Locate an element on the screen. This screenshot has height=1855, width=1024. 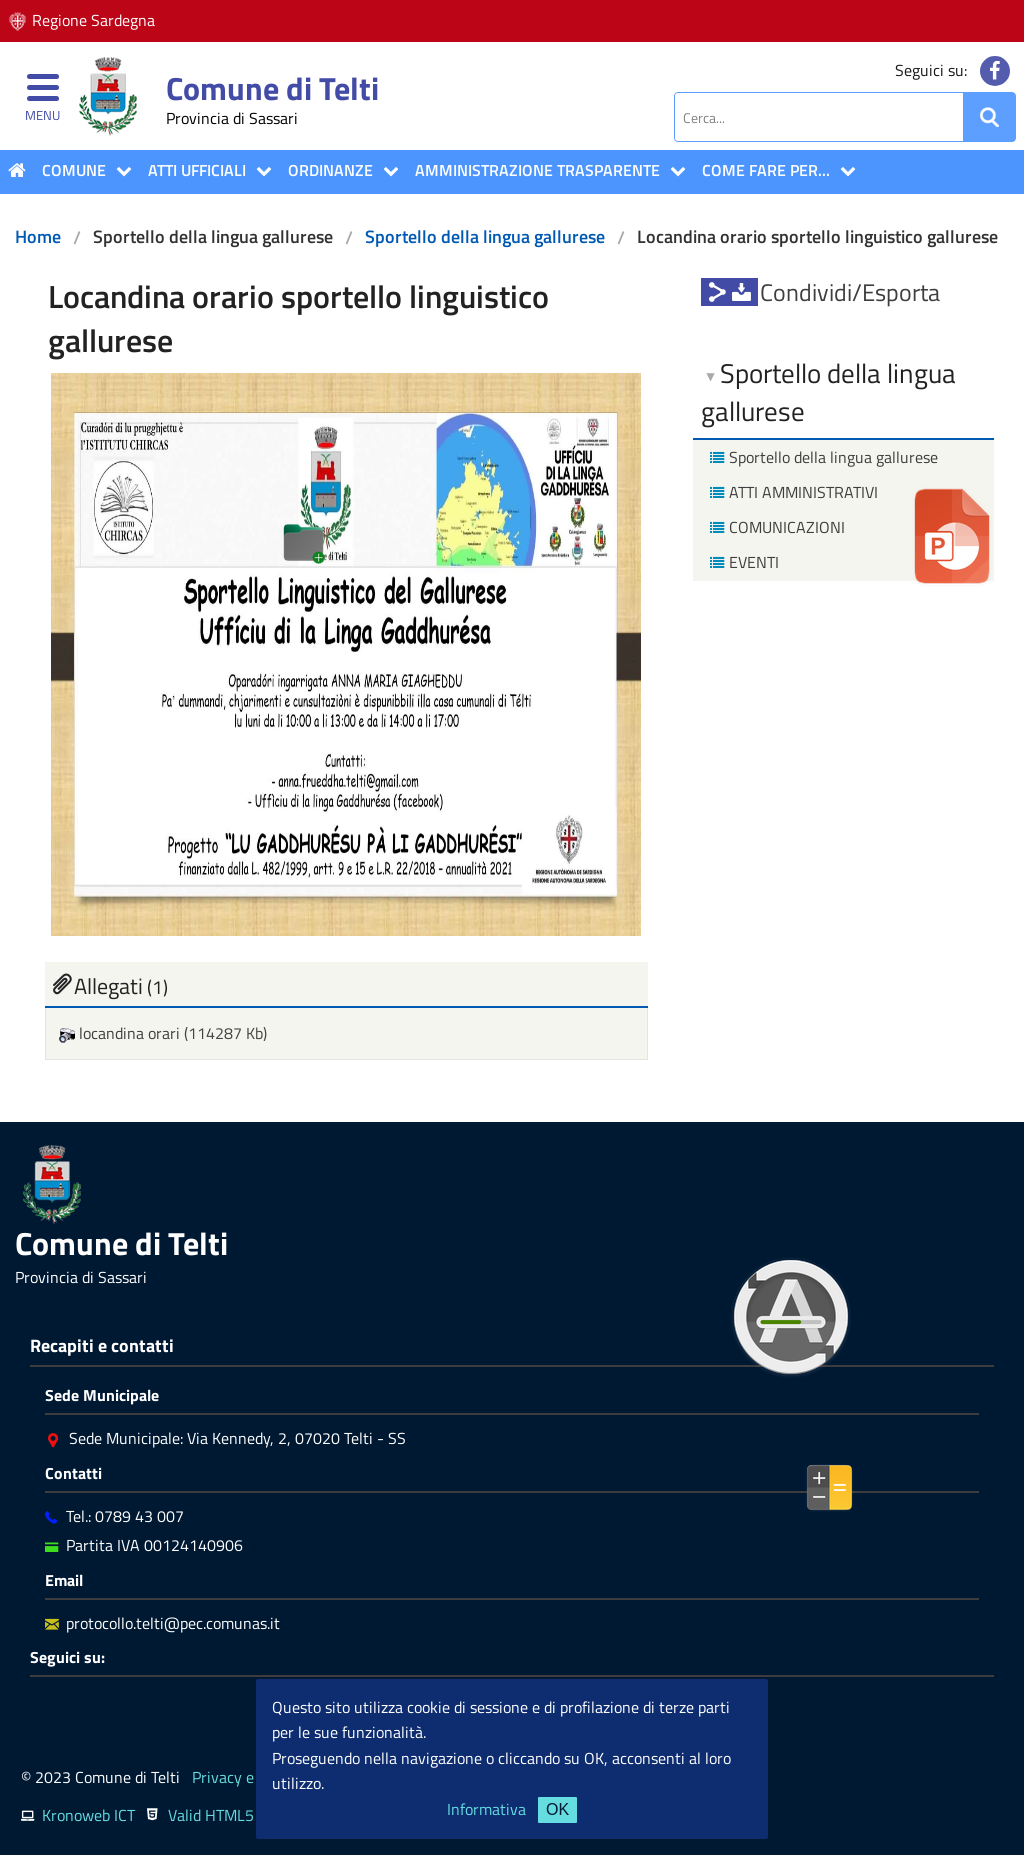
check for available software updates is located at coordinates (791, 1317).